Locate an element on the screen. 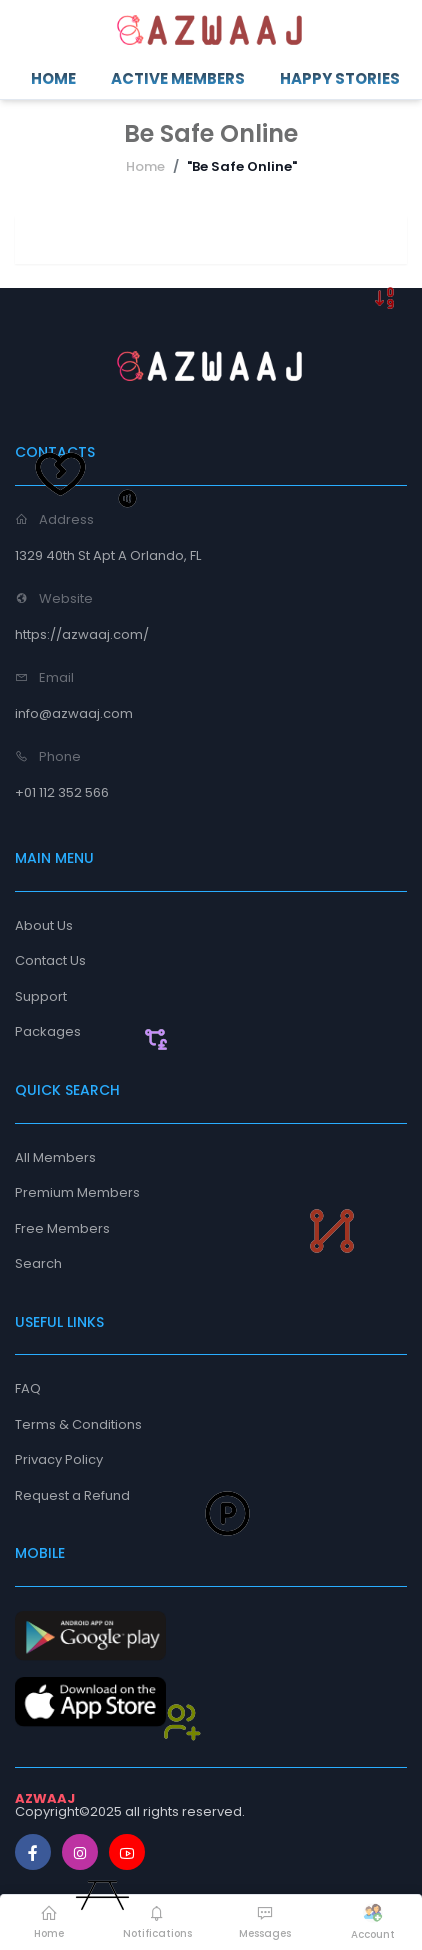 This screenshot has width=422, height=1950. dry clean with perchloroethylene solvent is located at coordinates (227, 1513).